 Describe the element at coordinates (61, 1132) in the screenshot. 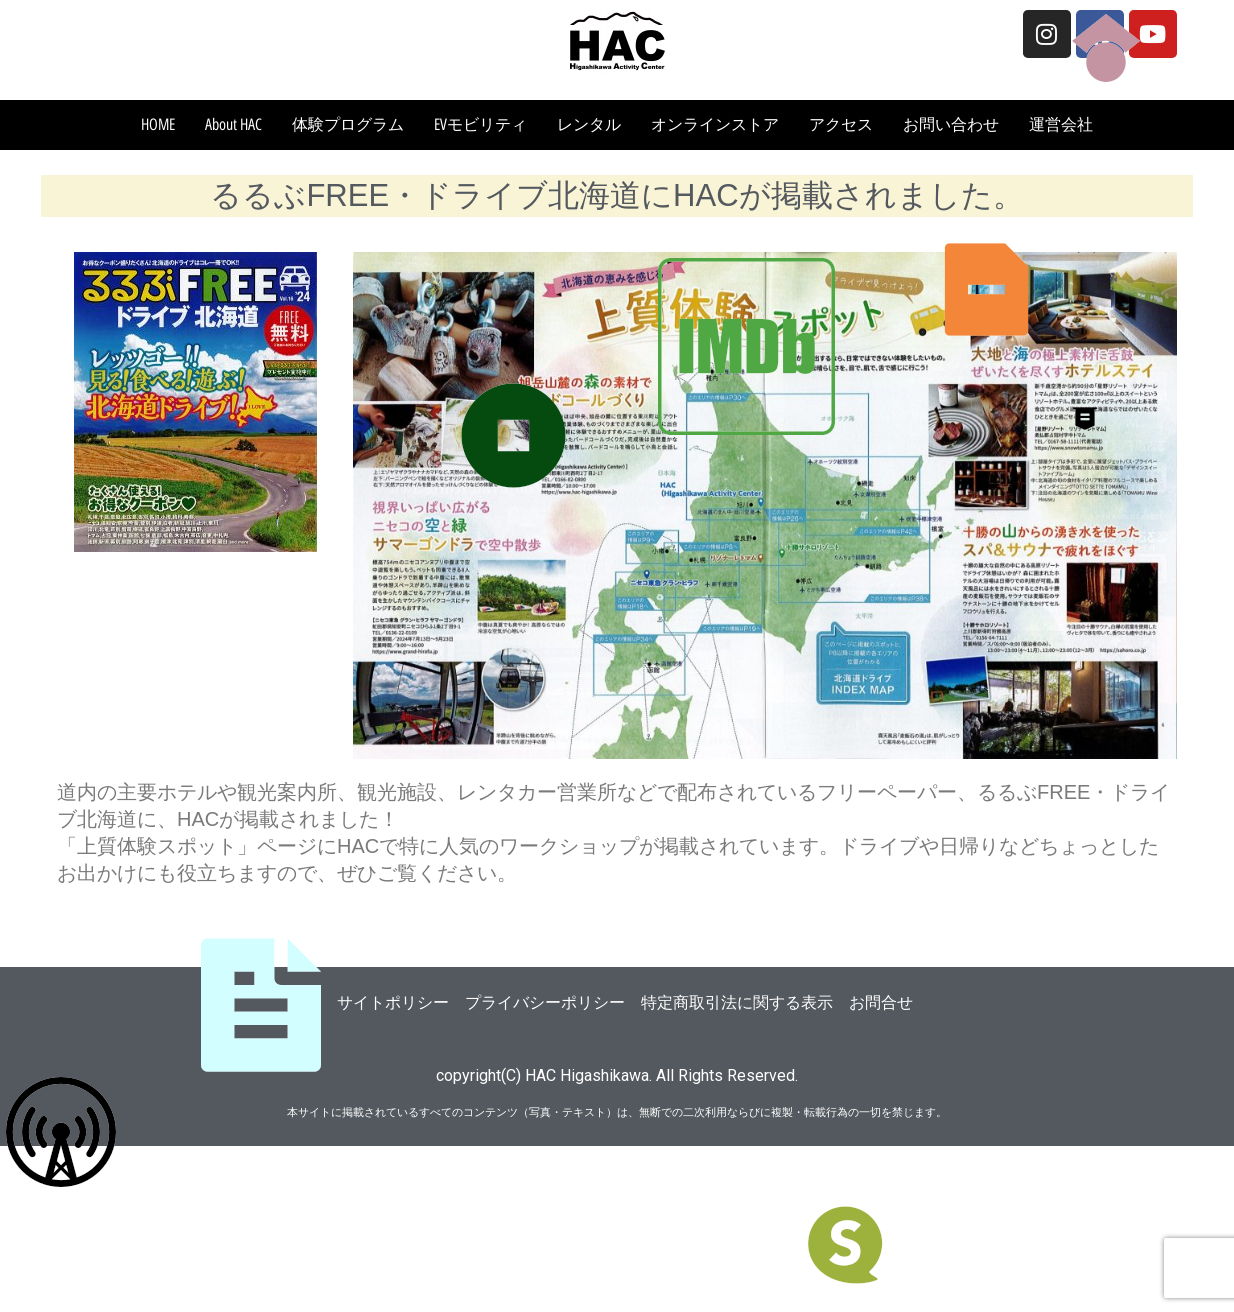

I see `open the Overcast podcast app` at that location.